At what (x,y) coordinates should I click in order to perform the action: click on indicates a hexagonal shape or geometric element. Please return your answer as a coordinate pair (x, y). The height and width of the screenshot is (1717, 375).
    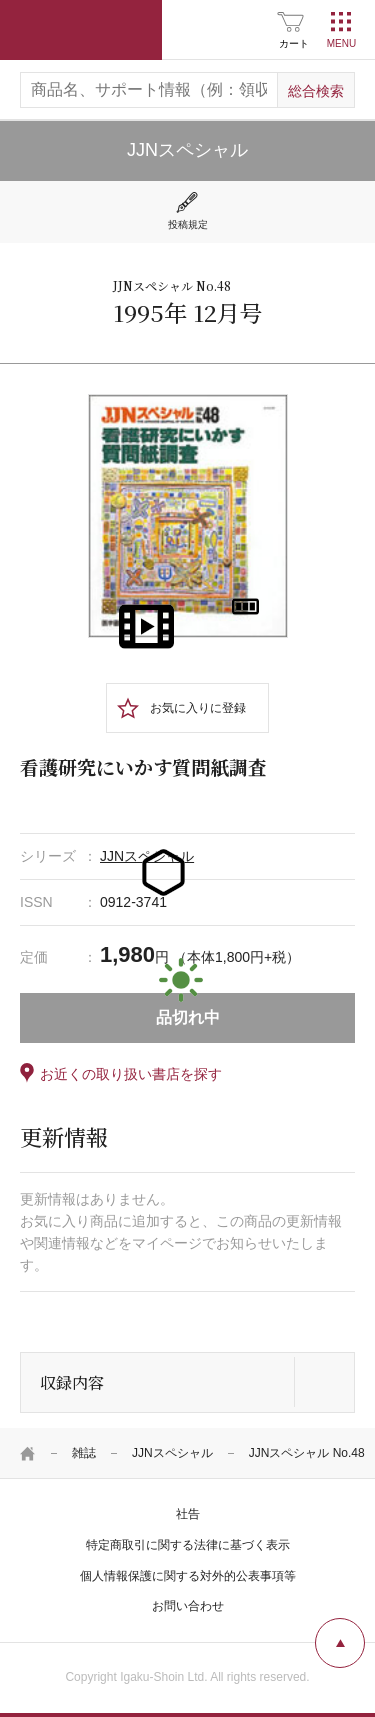
    Looking at the image, I should click on (163, 872).